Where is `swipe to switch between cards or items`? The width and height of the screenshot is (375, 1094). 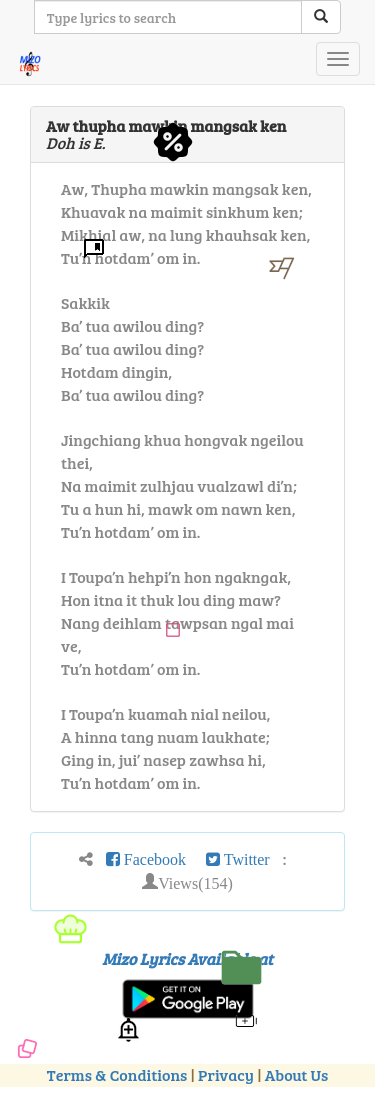
swipe to switch between cards or items is located at coordinates (27, 1048).